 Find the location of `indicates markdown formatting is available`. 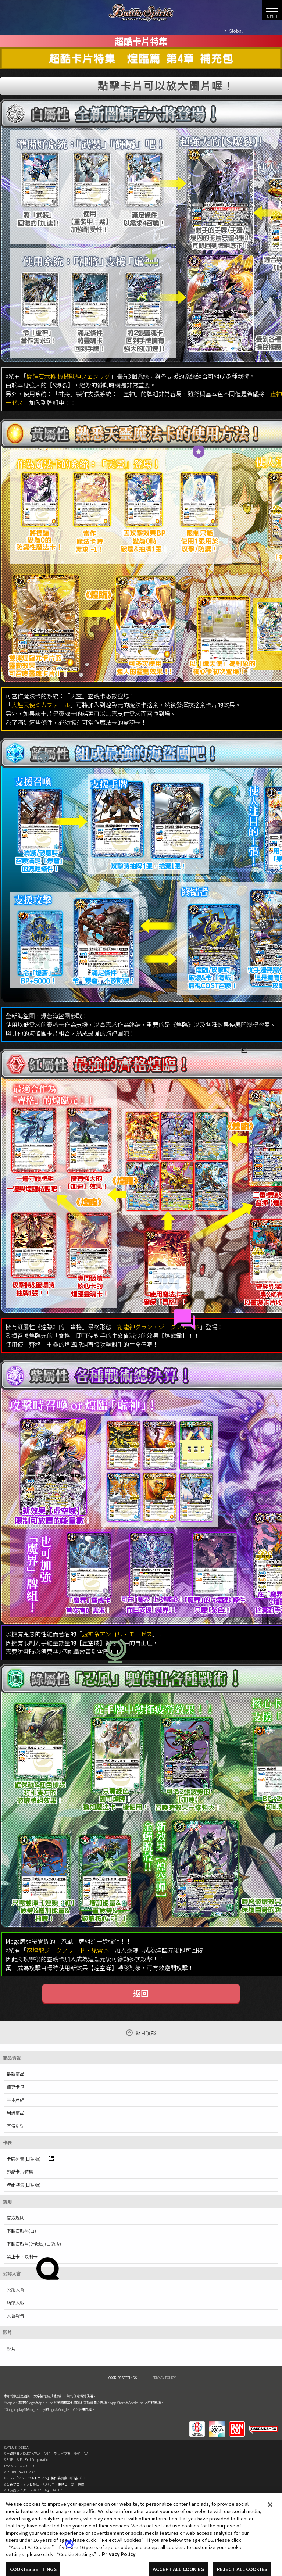

indicates markdown formatting is available is located at coordinates (244, 1050).